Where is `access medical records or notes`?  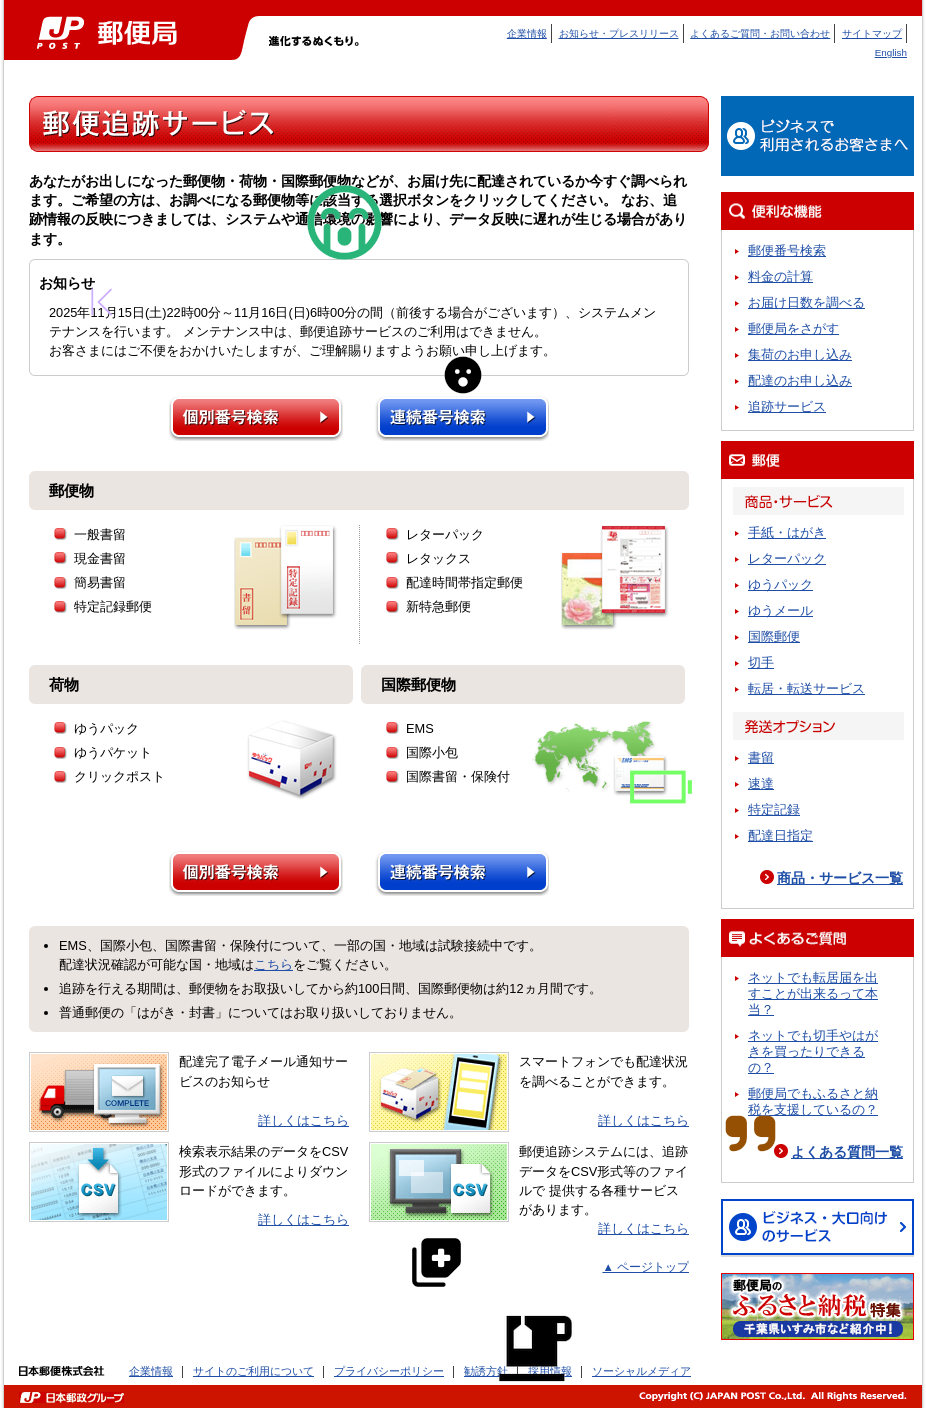 access medical records or notes is located at coordinates (436, 1262).